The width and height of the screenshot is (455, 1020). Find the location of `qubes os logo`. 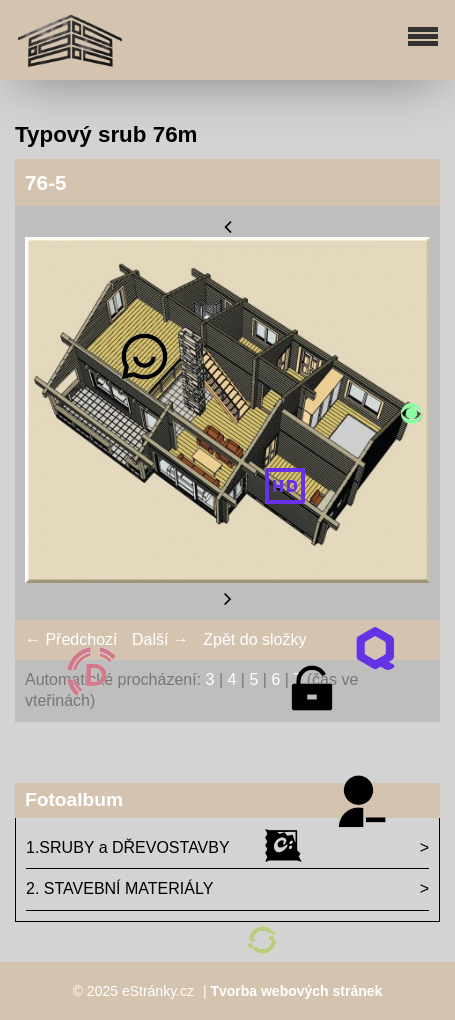

qubes os logo is located at coordinates (375, 648).